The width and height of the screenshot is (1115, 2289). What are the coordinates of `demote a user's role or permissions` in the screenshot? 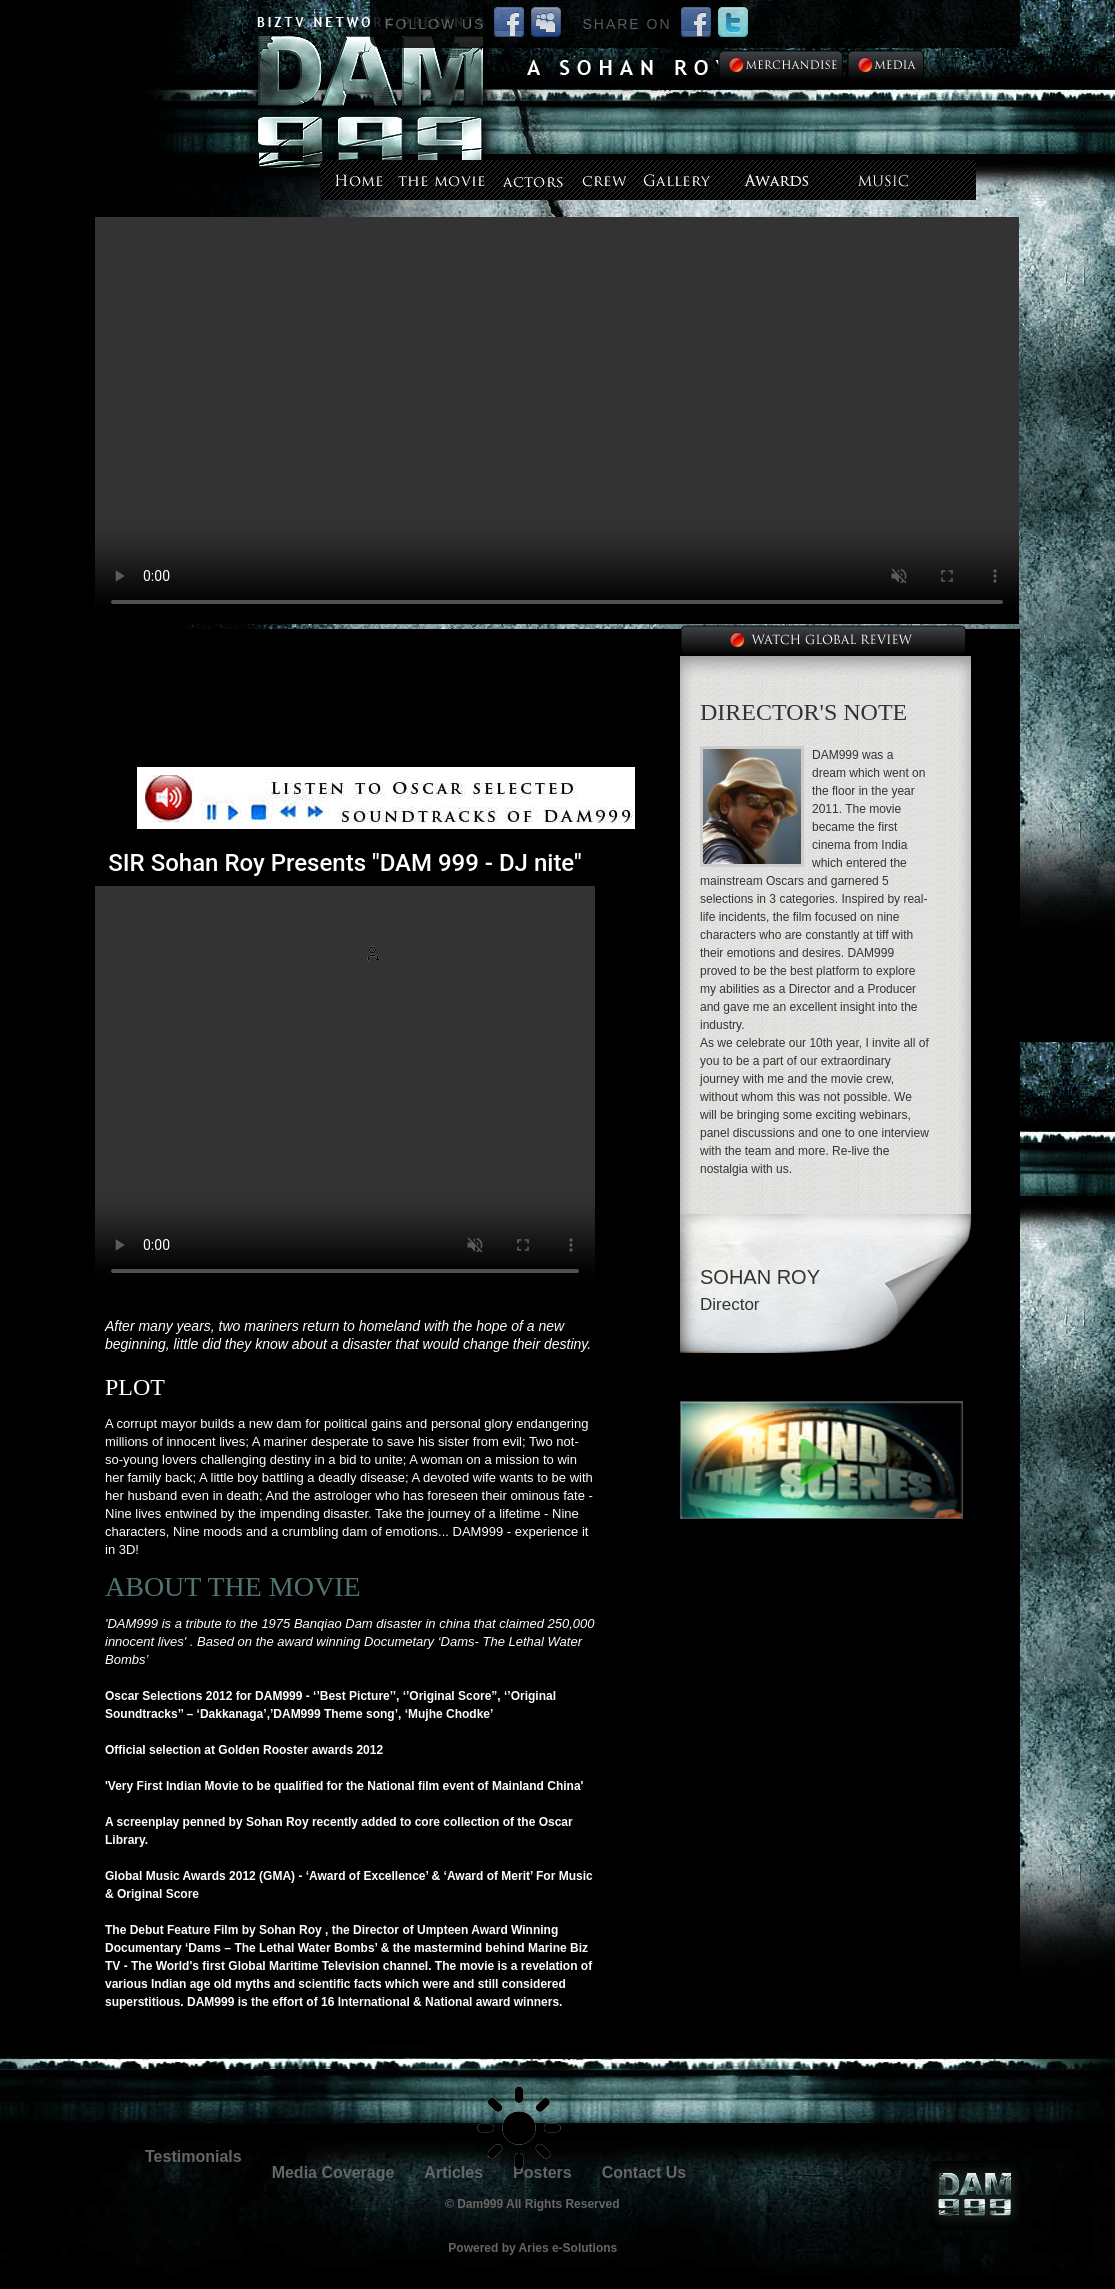 It's located at (372, 953).